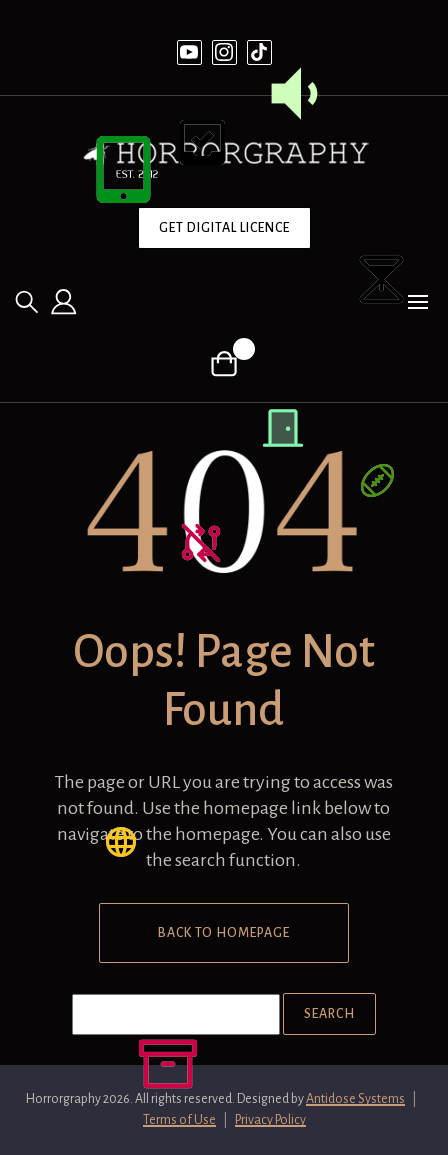 The height and width of the screenshot is (1155, 448). Describe the element at coordinates (283, 428) in the screenshot. I see `exit or log out of the application` at that location.